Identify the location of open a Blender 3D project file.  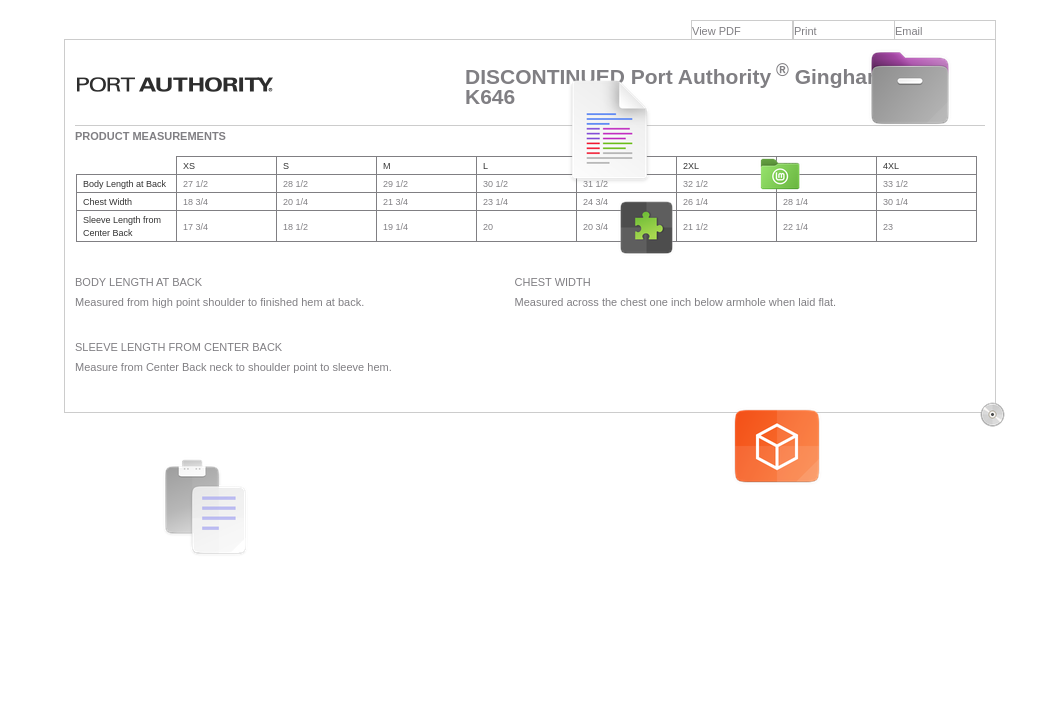
(777, 443).